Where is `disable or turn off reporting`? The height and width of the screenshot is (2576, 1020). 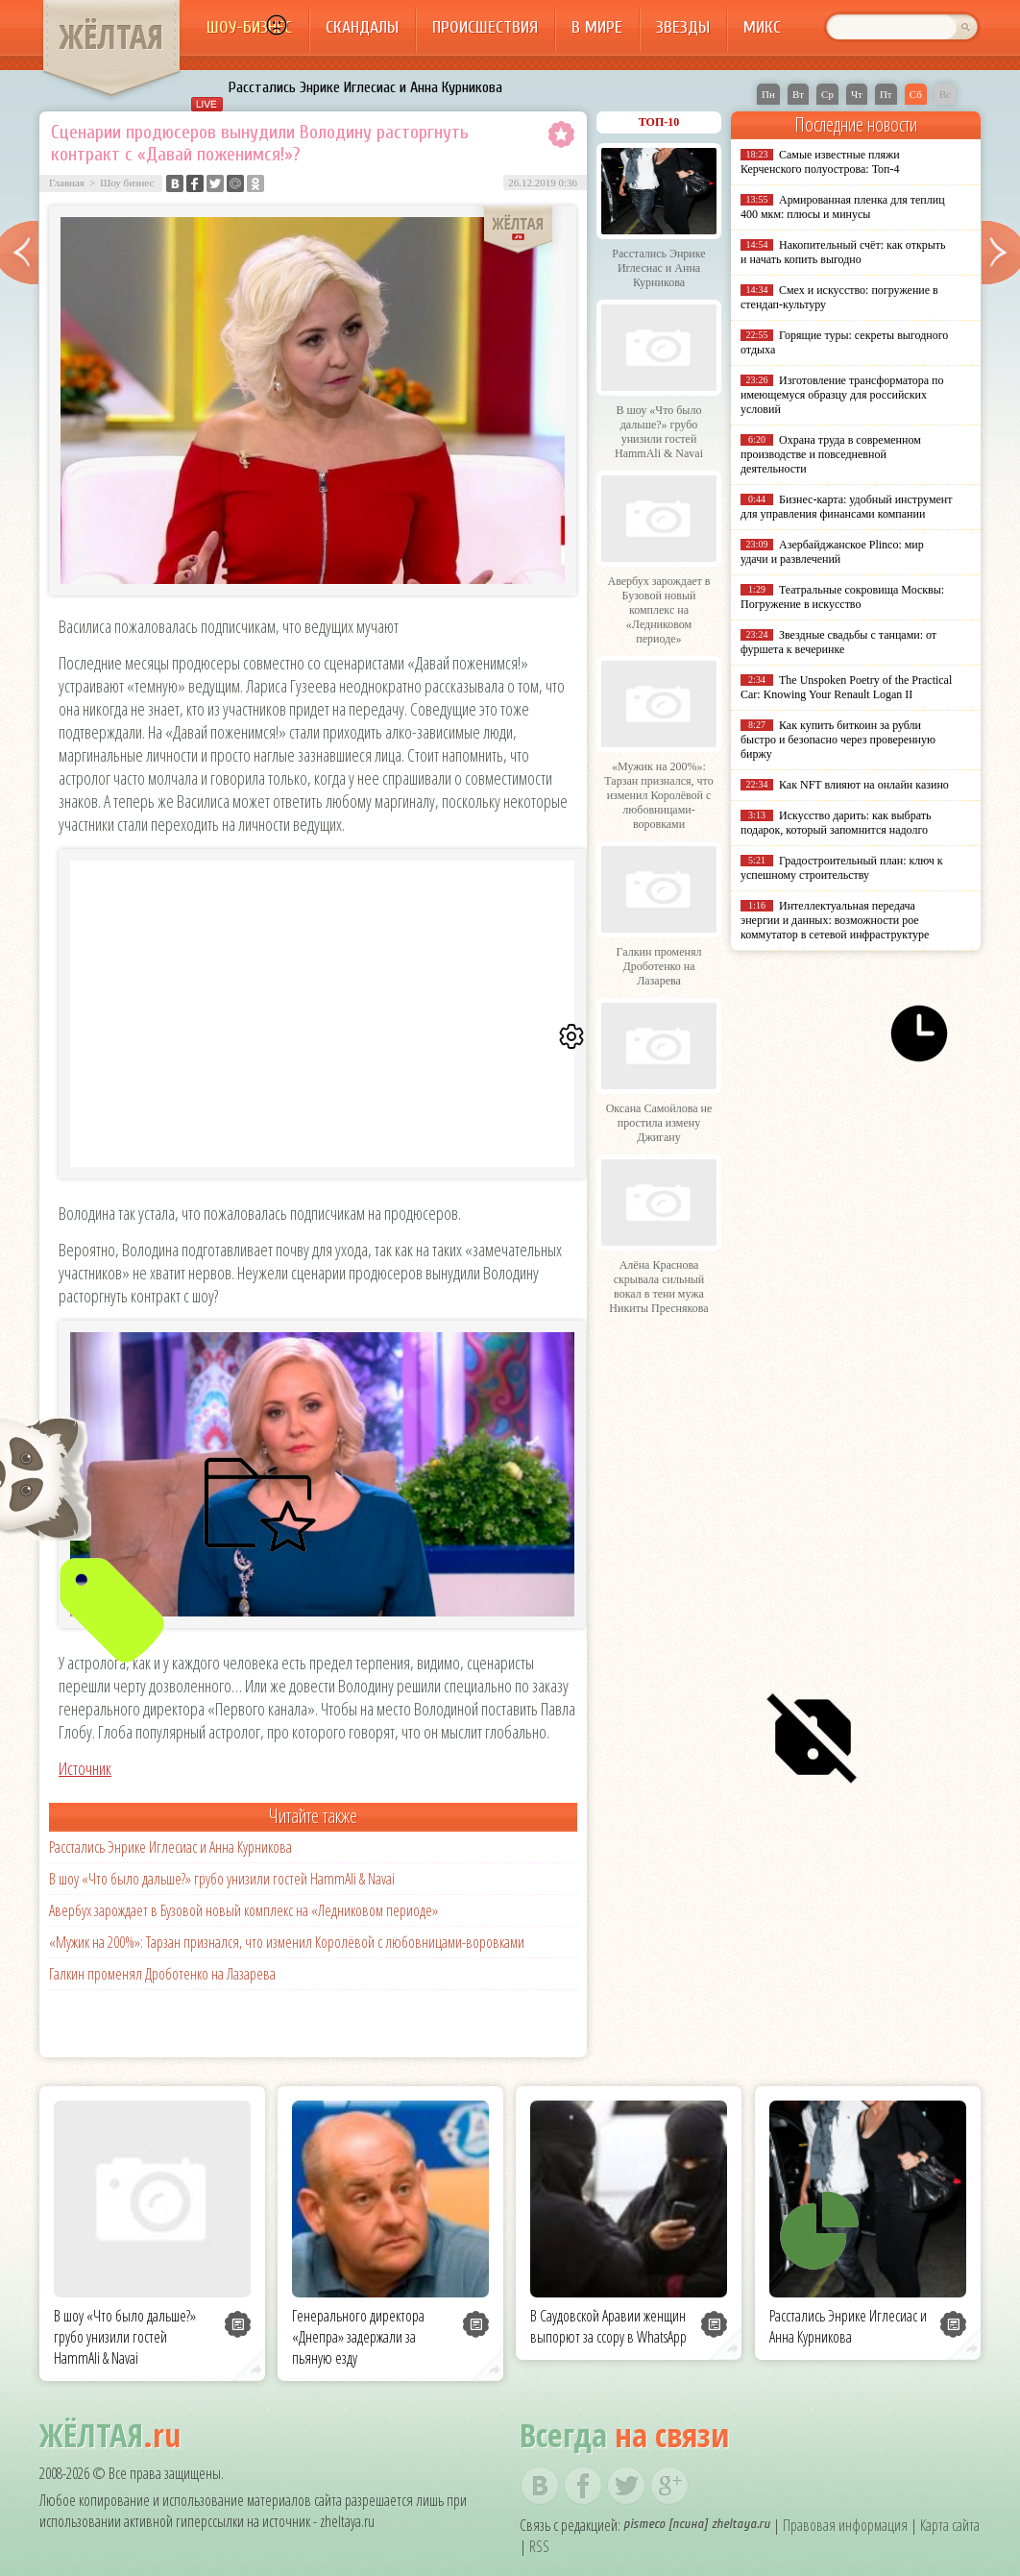 disable or turn off reporting is located at coordinates (813, 1737).